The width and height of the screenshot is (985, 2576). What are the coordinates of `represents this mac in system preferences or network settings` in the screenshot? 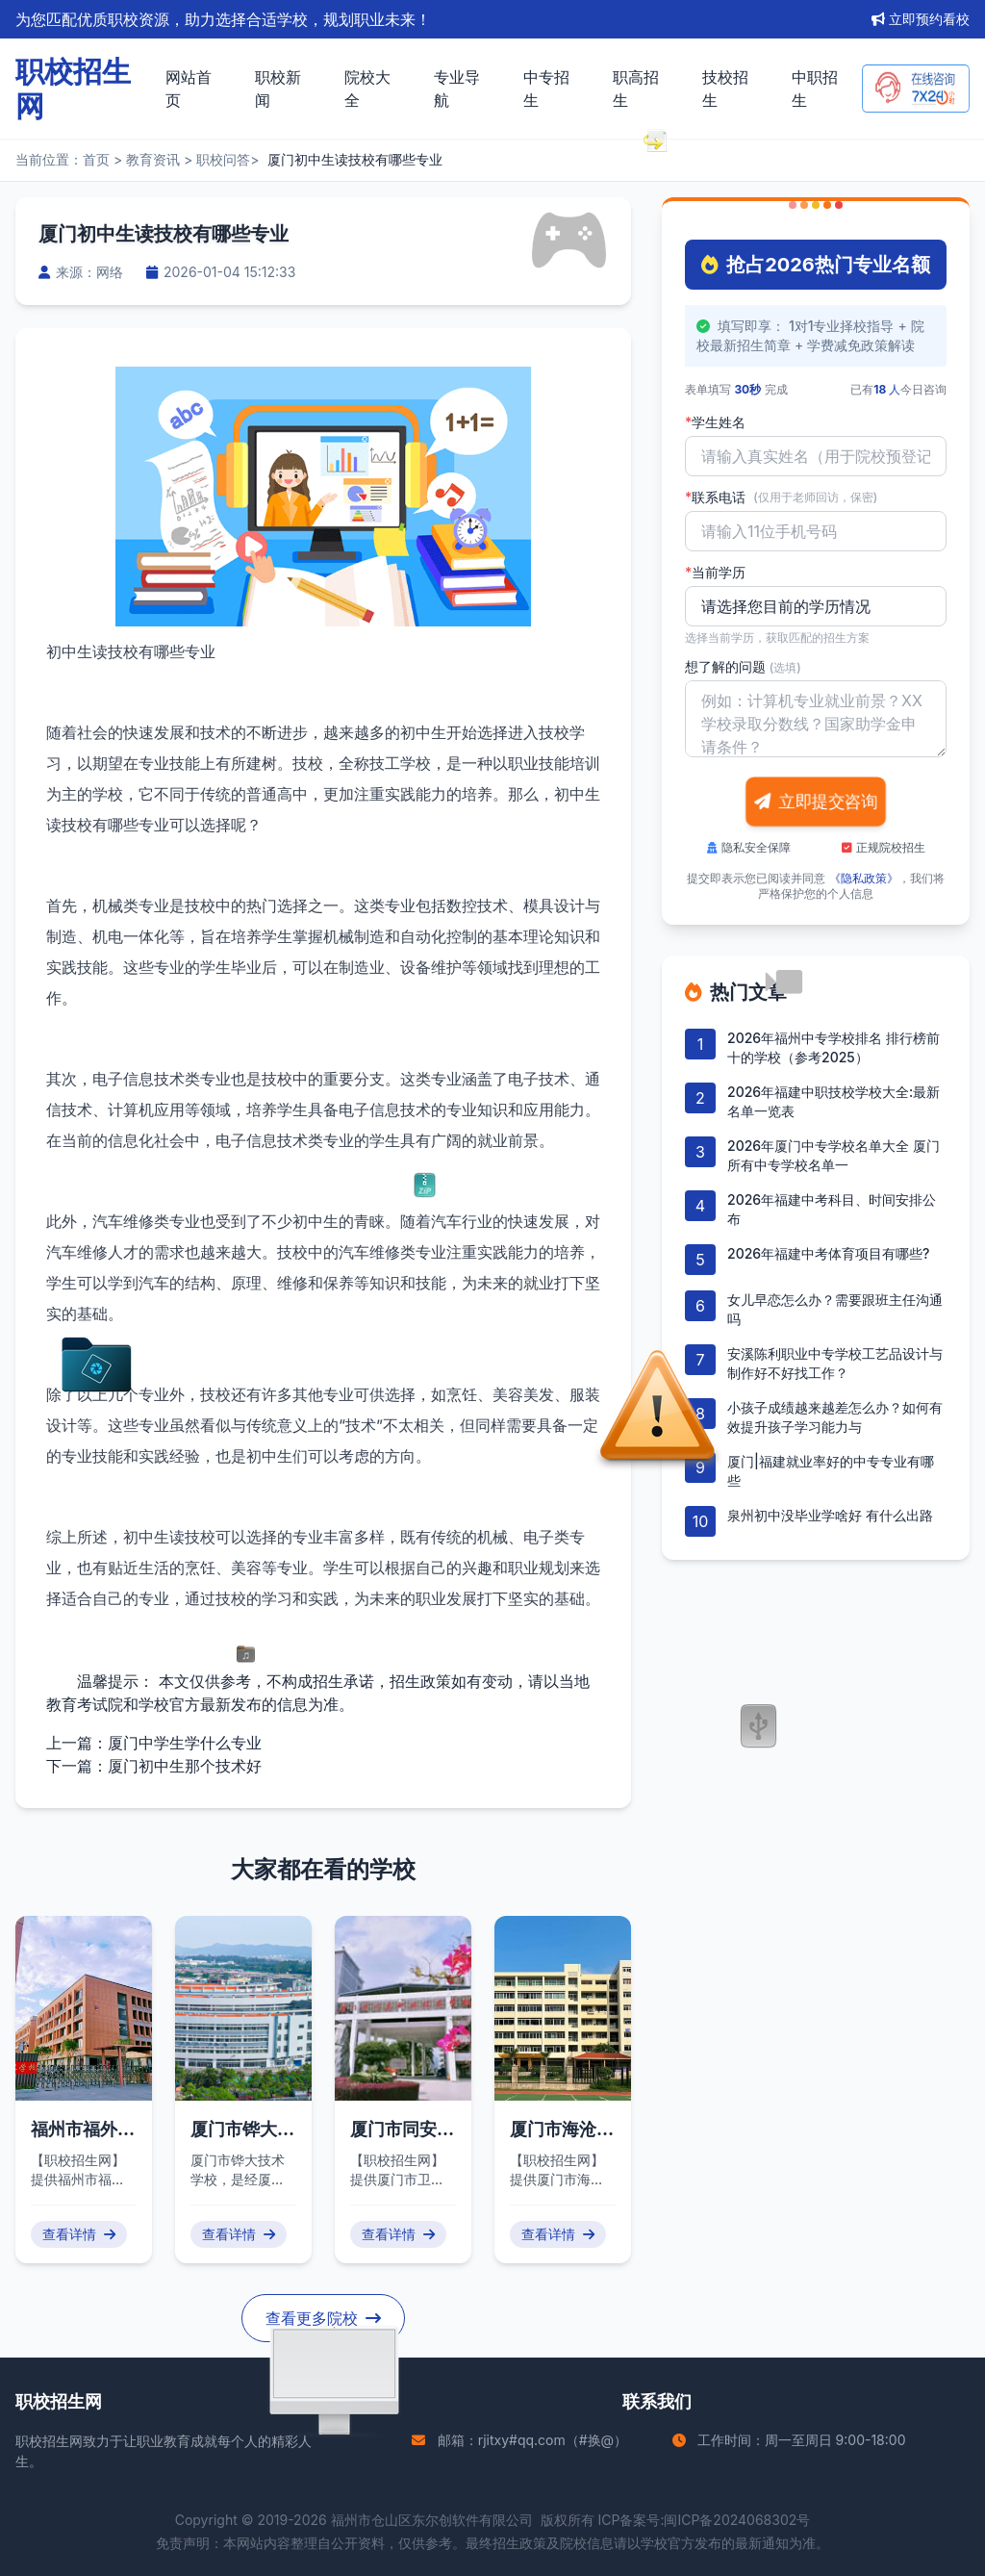 It's located at (334, 2378).